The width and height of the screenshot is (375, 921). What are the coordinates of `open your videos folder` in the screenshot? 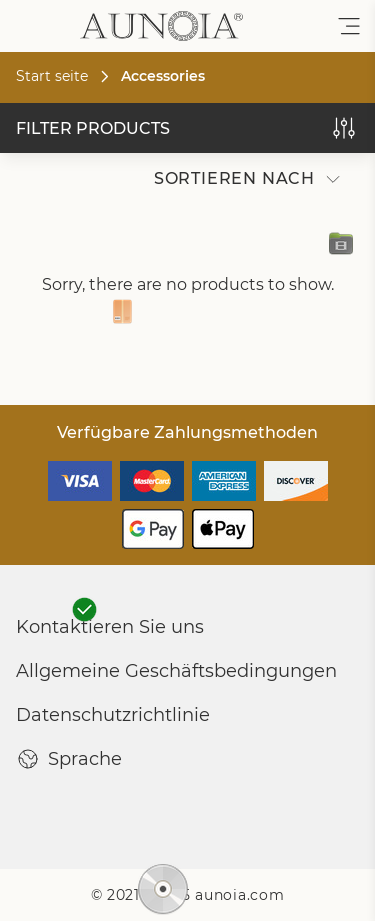 It's located at (341, 243).